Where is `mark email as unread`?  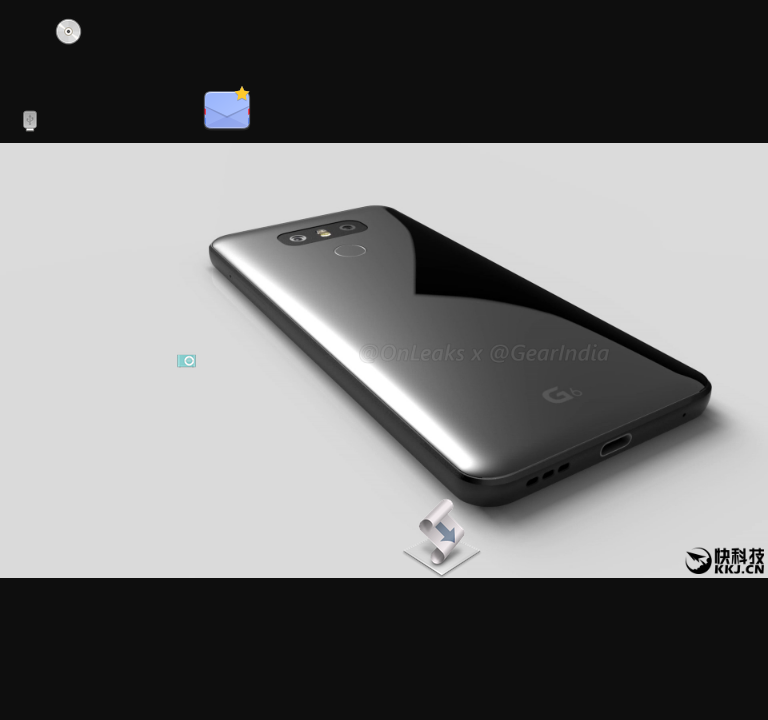 mark email as unread is located at coordinates (227, 110).